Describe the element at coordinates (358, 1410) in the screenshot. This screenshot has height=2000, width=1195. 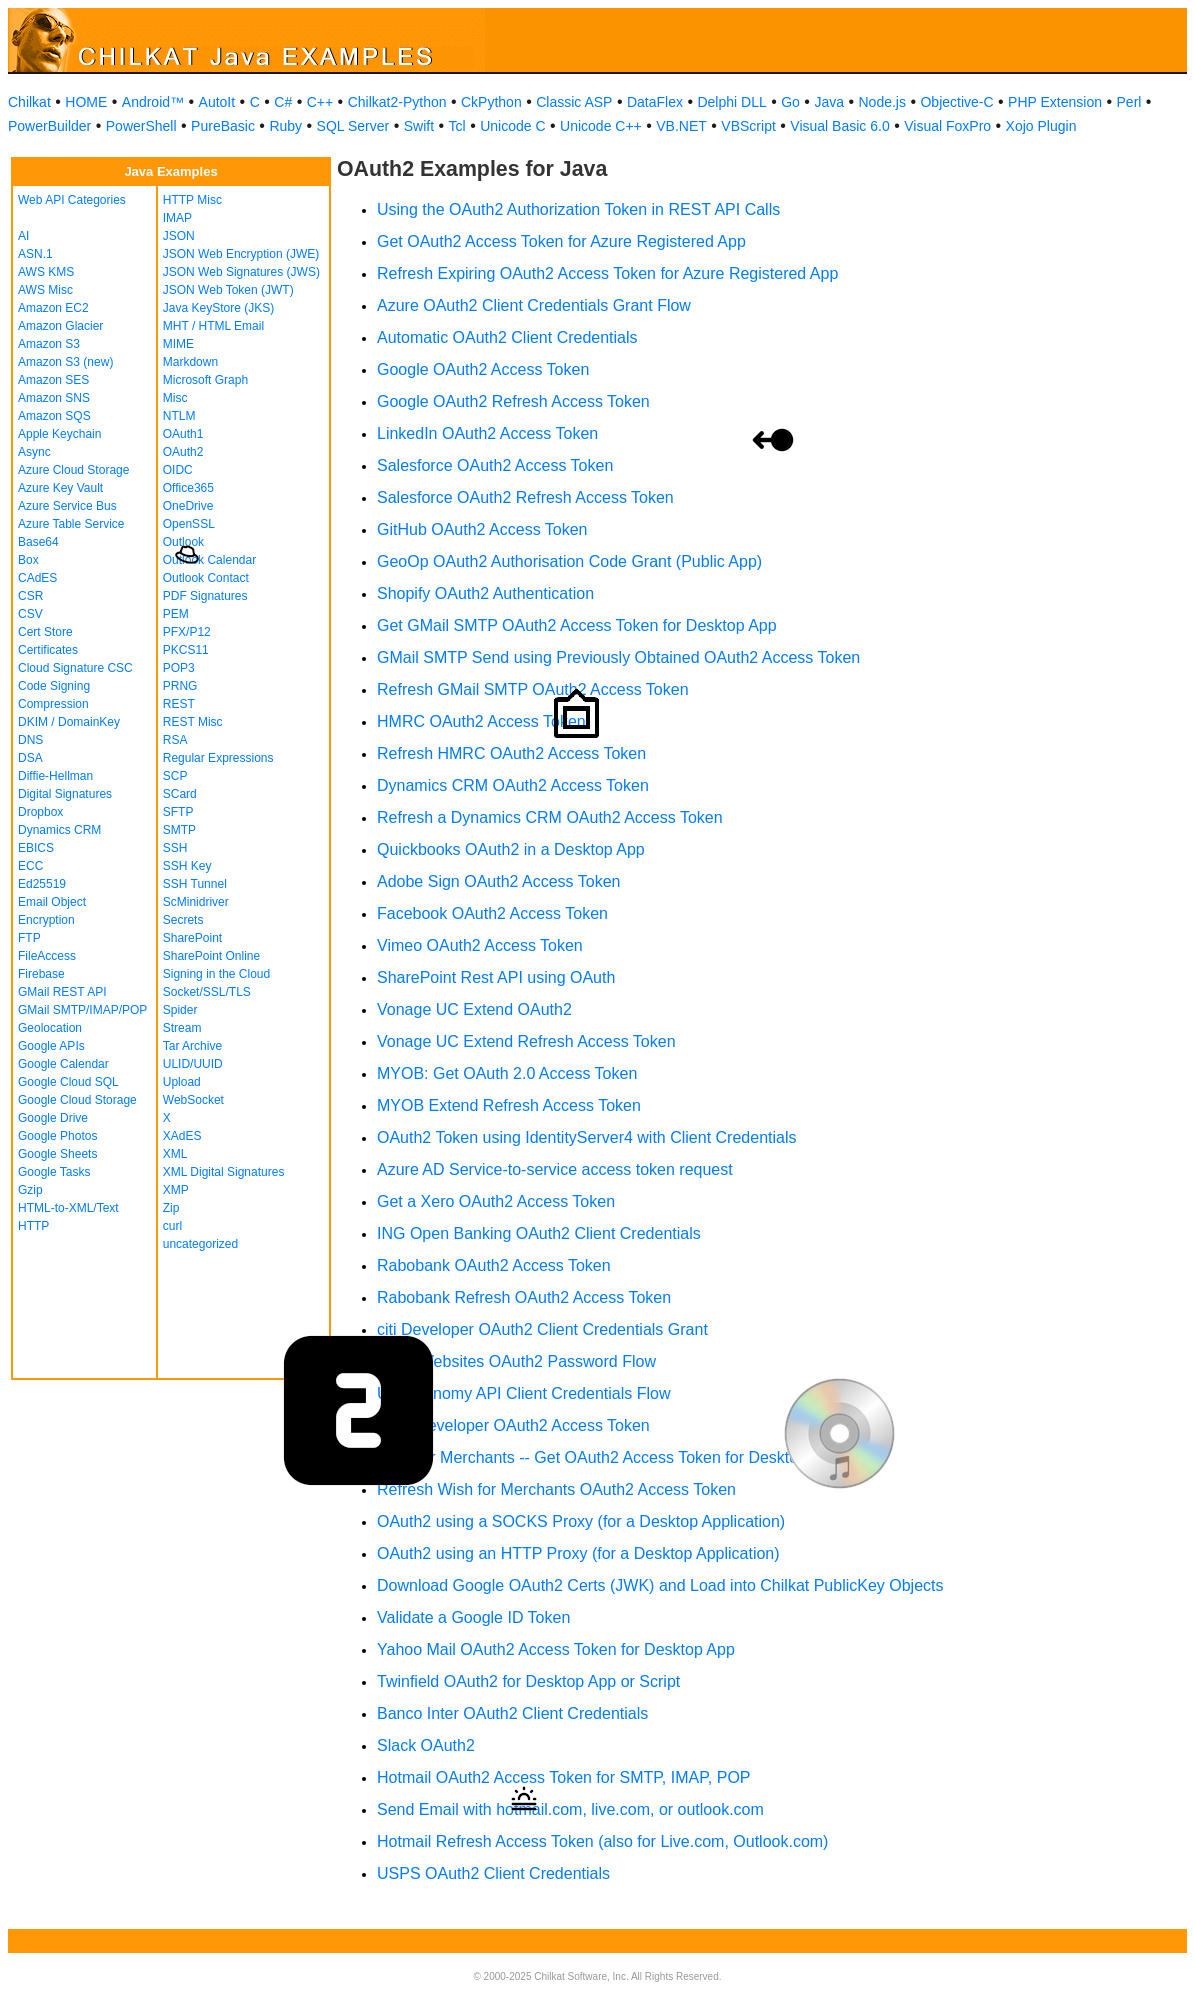
I see `select option 2 in a numbered list` at that location.